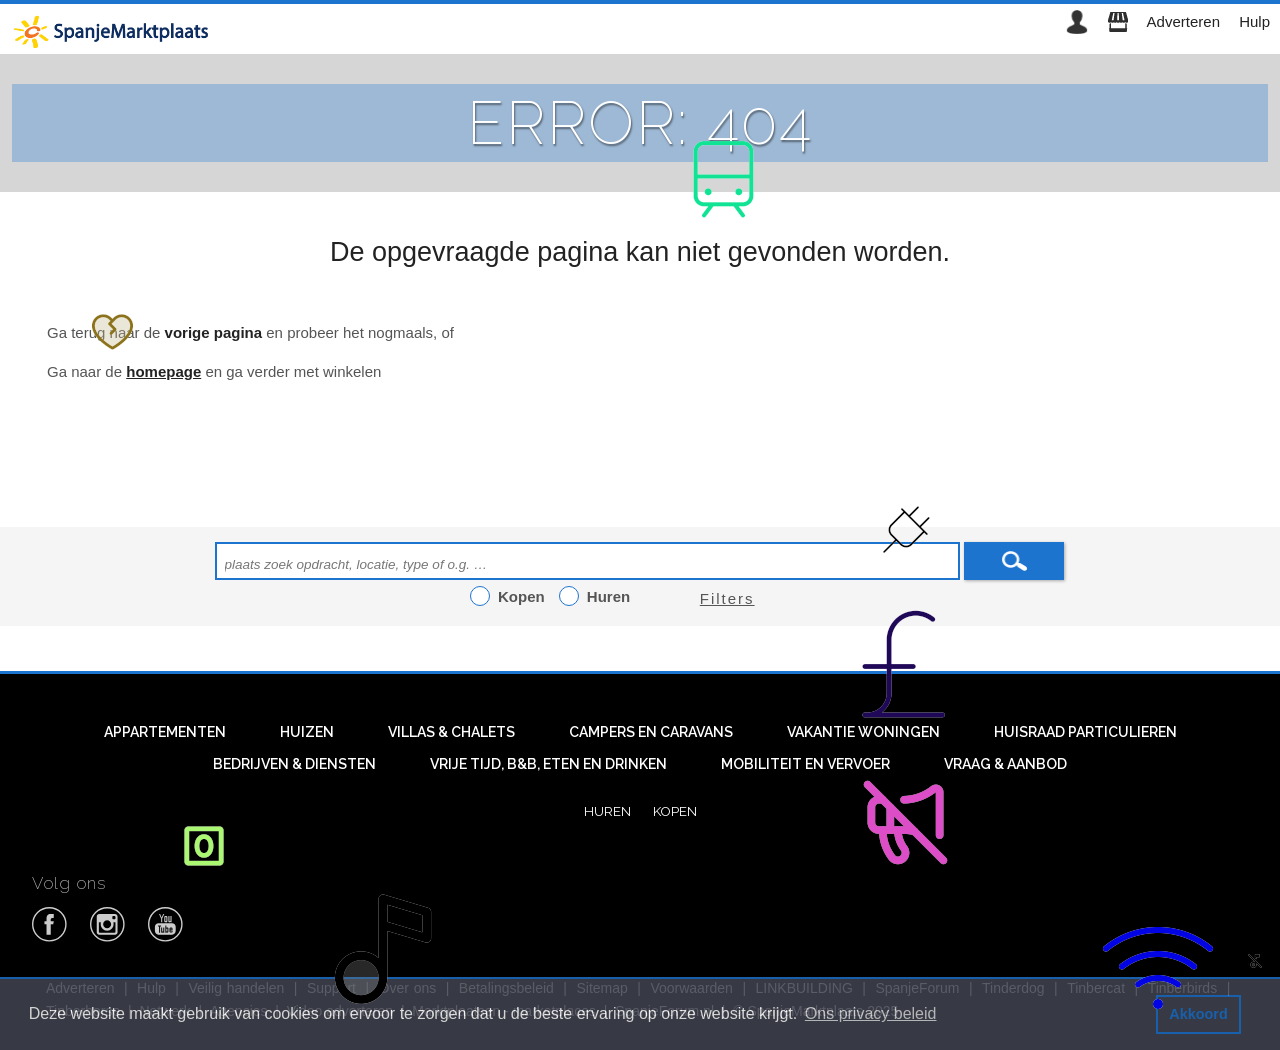 This screenshot has width=1280, height=1050. I want to click on view prices in british pounds, so click(908, 666).